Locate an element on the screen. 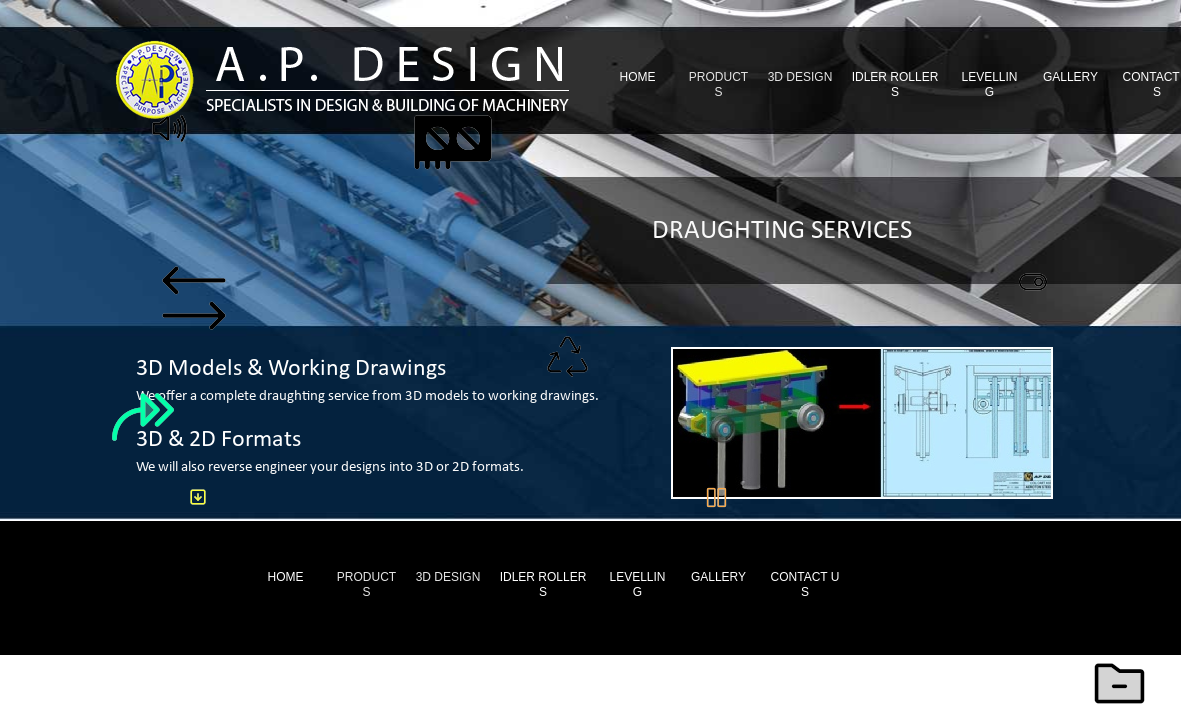 Image resolution: width=1181 pixels, height=720 pixels. toggle switch in the "on" or enabled position is located at coordinates (1033, 282).